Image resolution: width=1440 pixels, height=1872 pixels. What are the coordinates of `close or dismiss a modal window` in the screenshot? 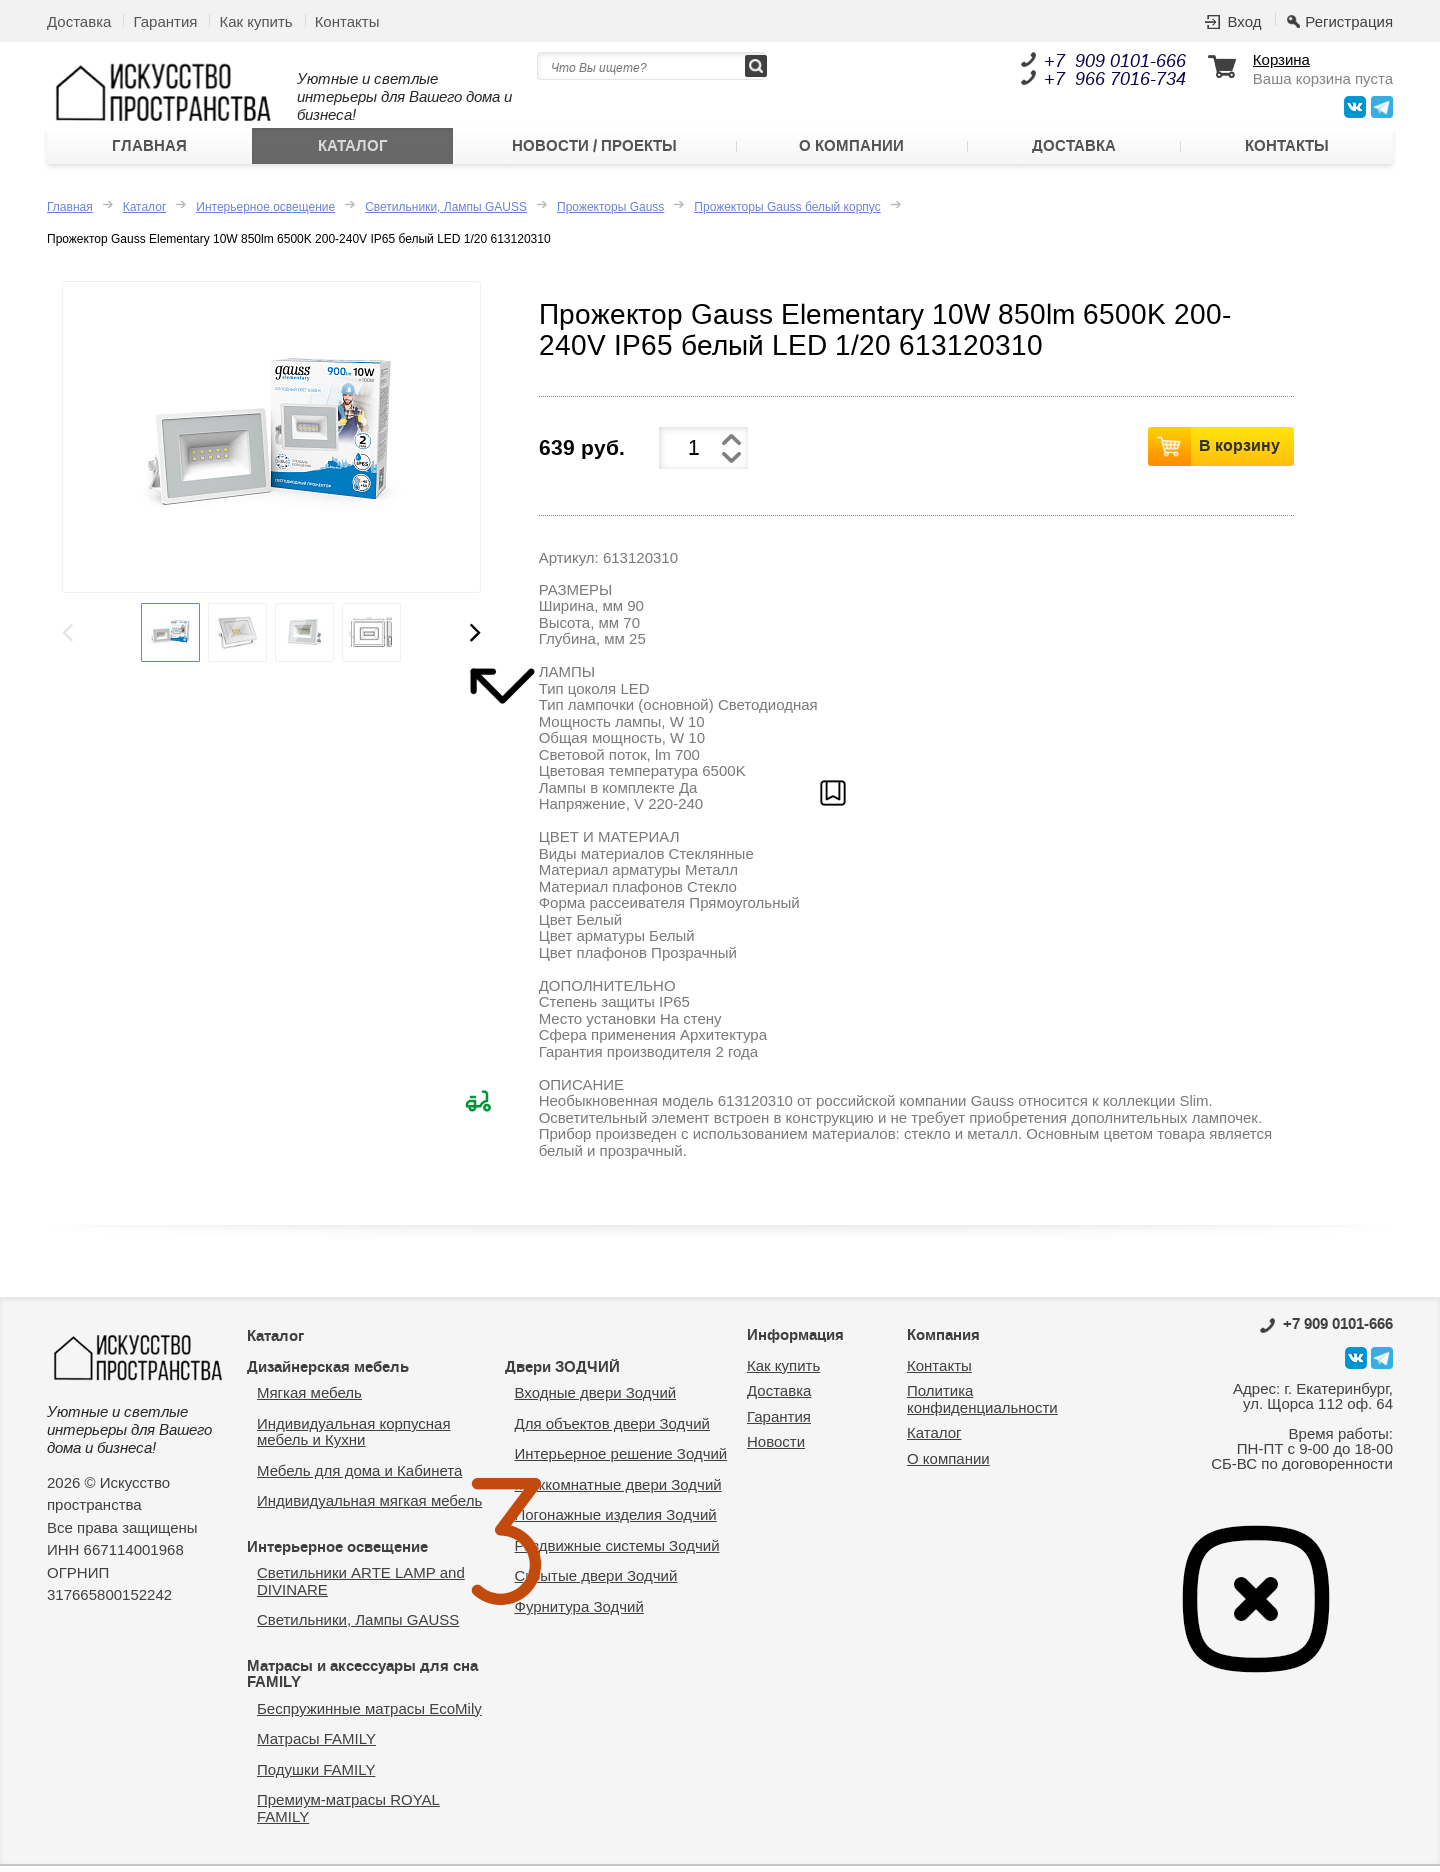 It's located at (1256, 1599).